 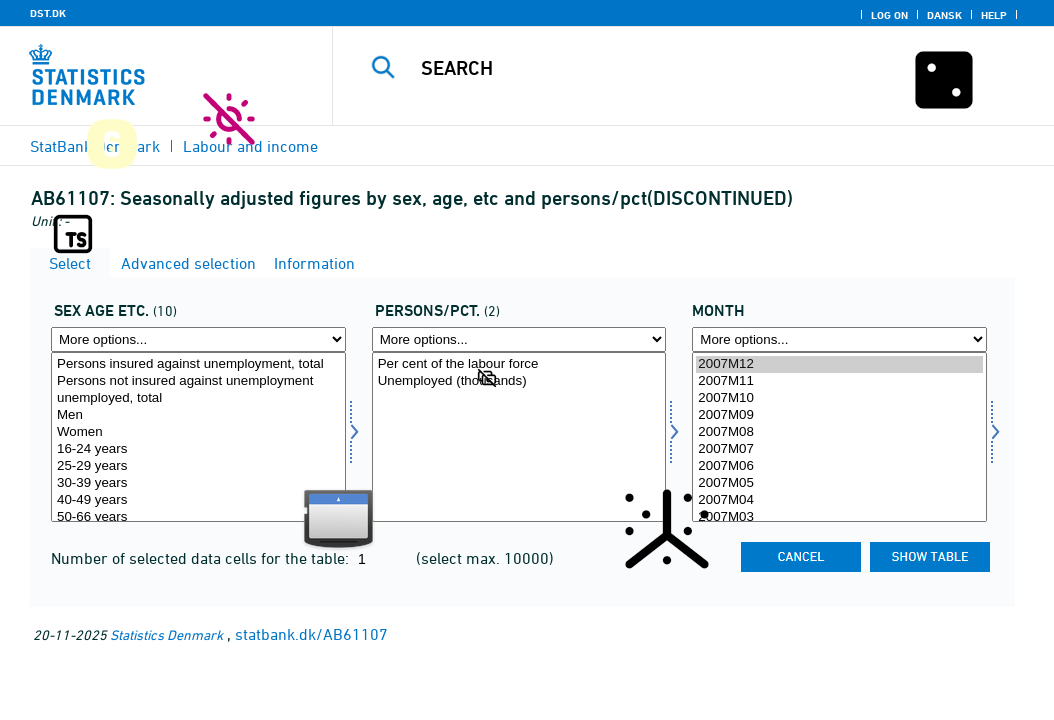 I want to click on disable light mode or brightness, so click(x=229, y=119).